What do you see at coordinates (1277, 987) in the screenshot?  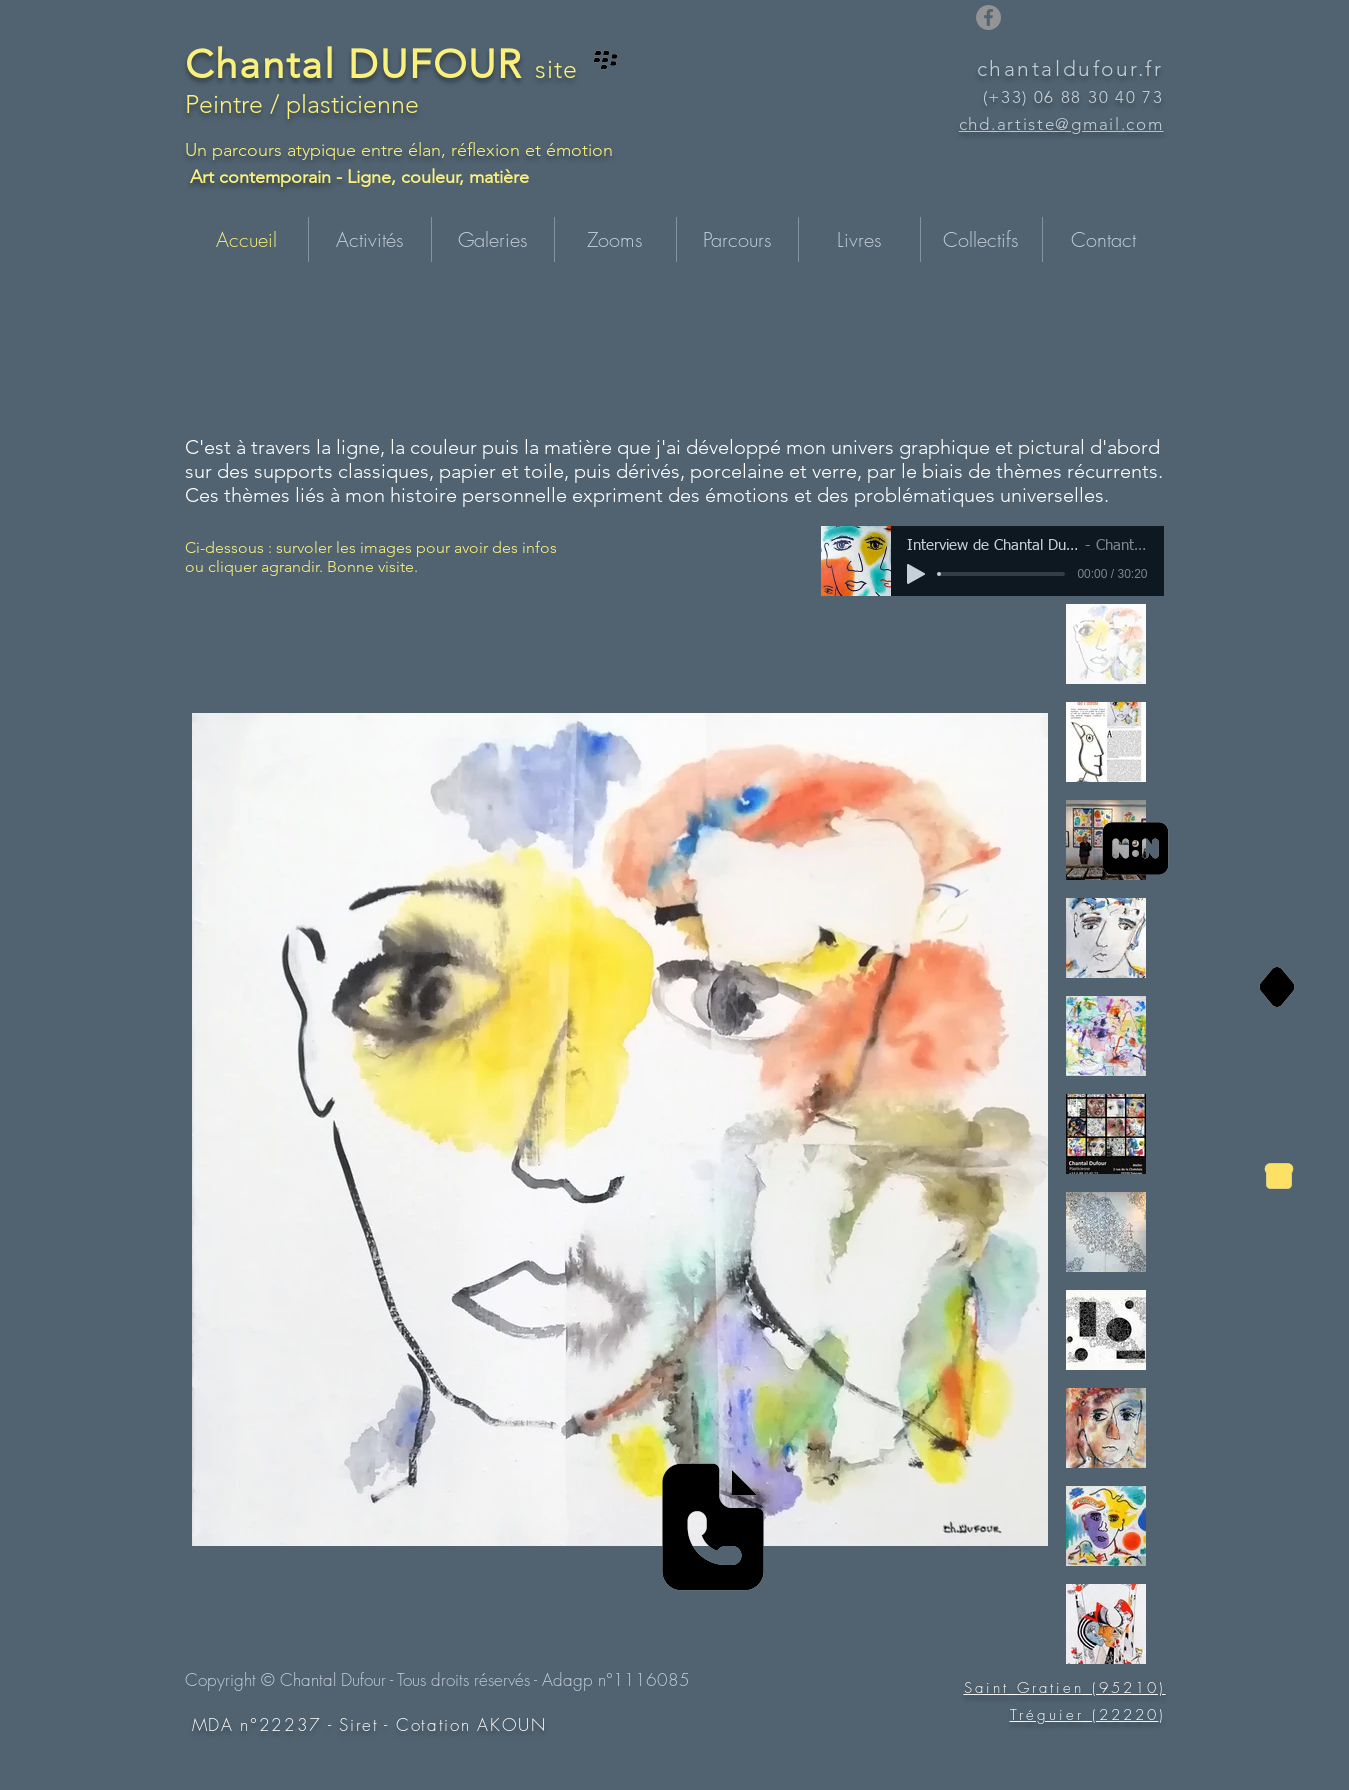 I see `add or select a keyframe in animation timeline` at bounding box center [1277, 987].